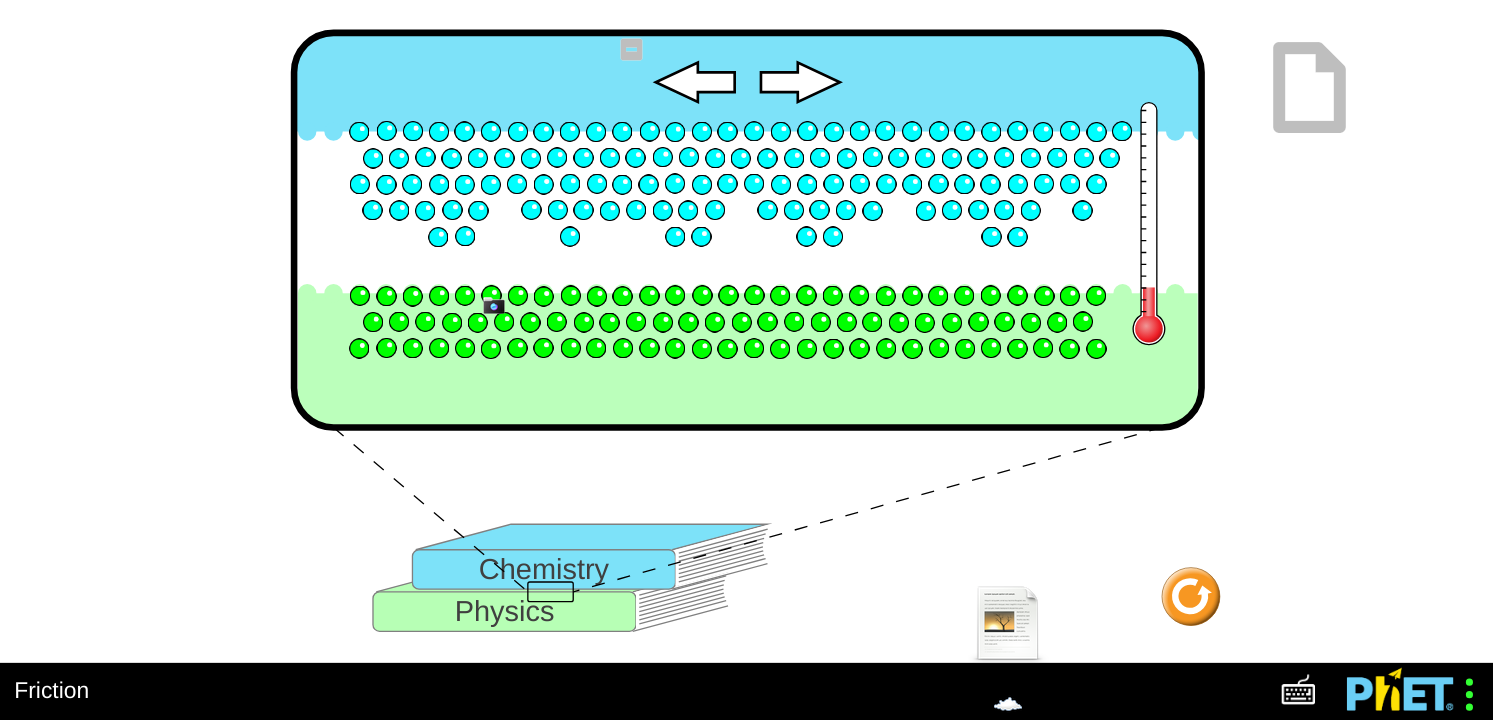 The image size is (1493, 720). Describe the element at coordinates (494, 306) in the screenshot. I see `open jetbrains fleet project folder` at that location.